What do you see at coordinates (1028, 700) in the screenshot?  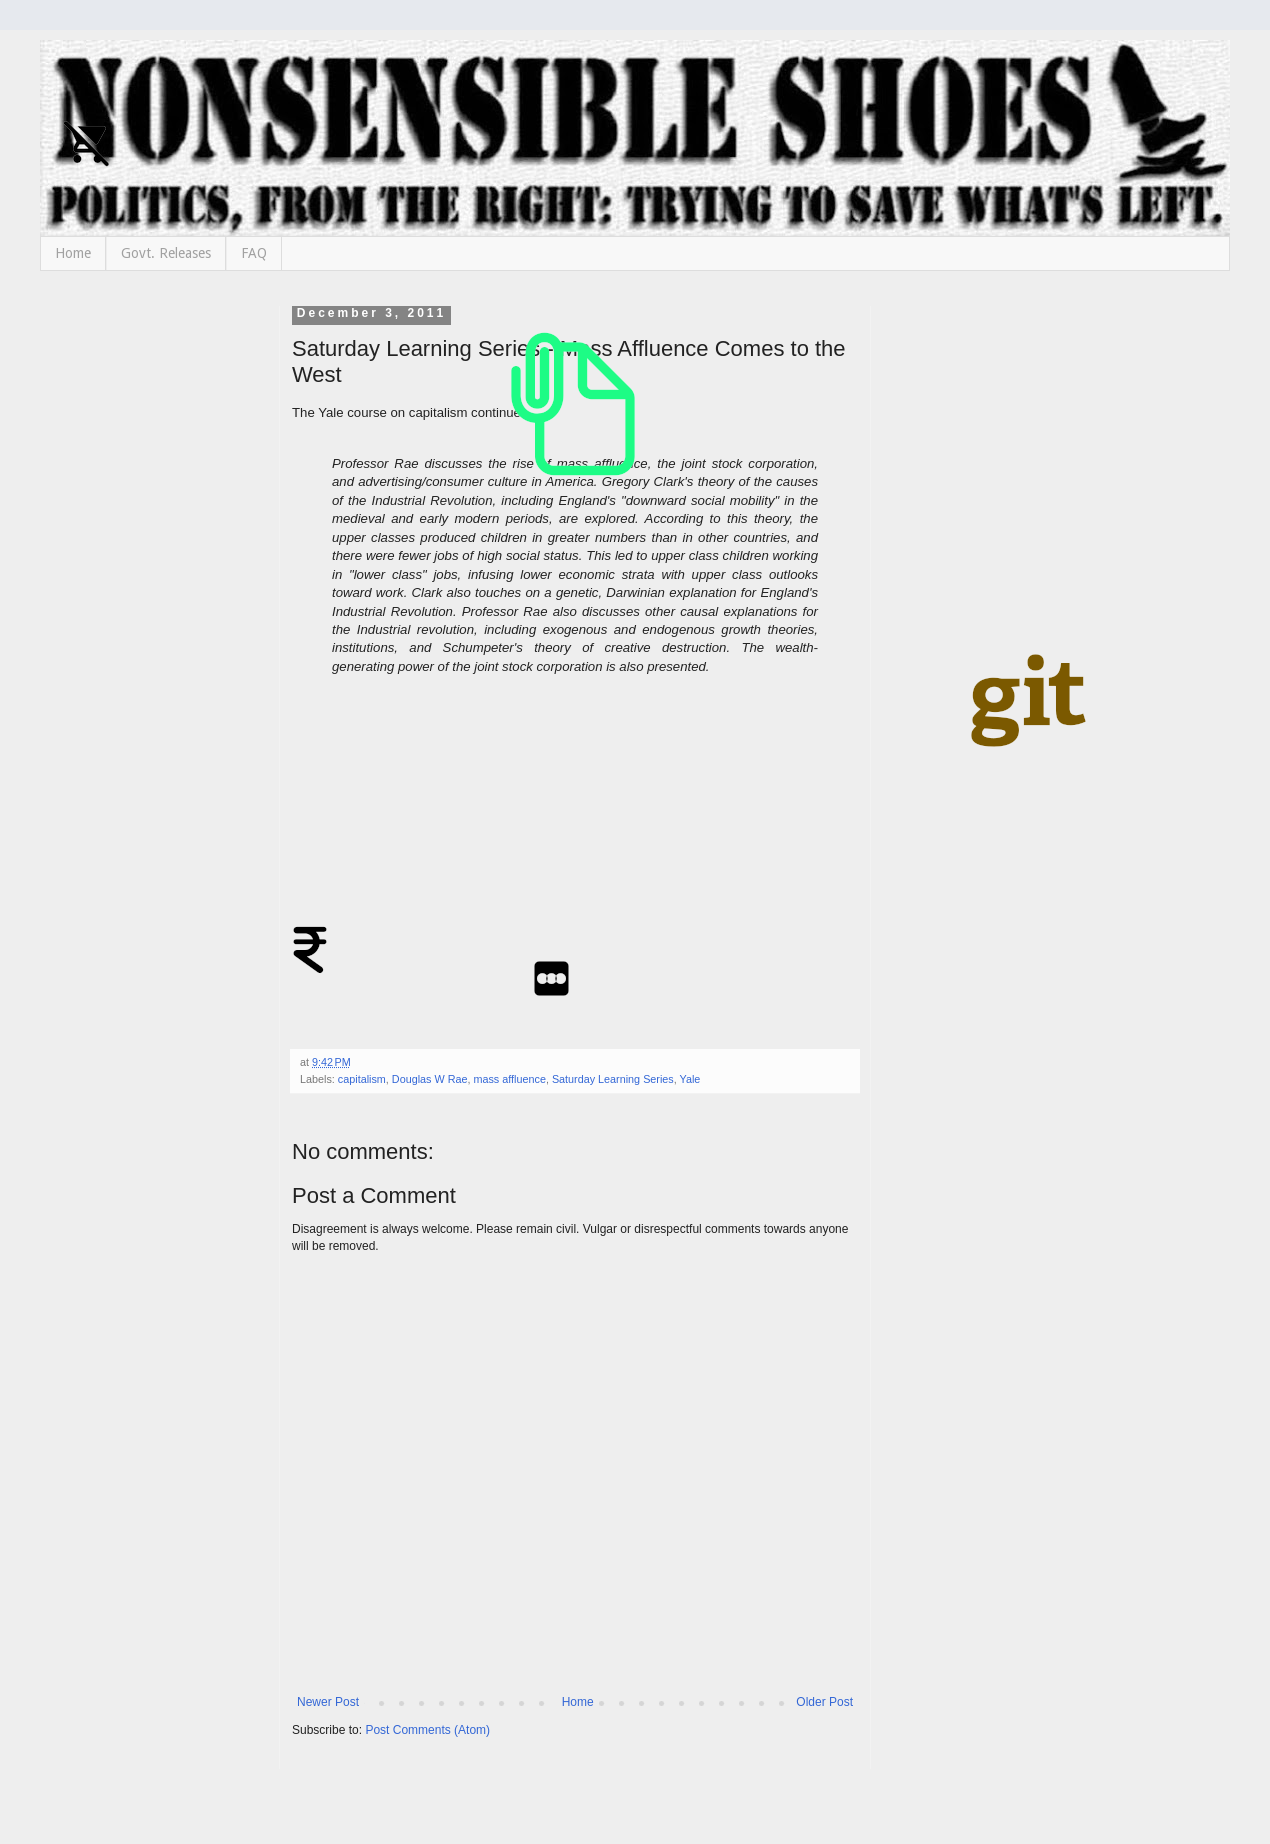 I see `git version control system logo` at bounding box center [1028, 700].